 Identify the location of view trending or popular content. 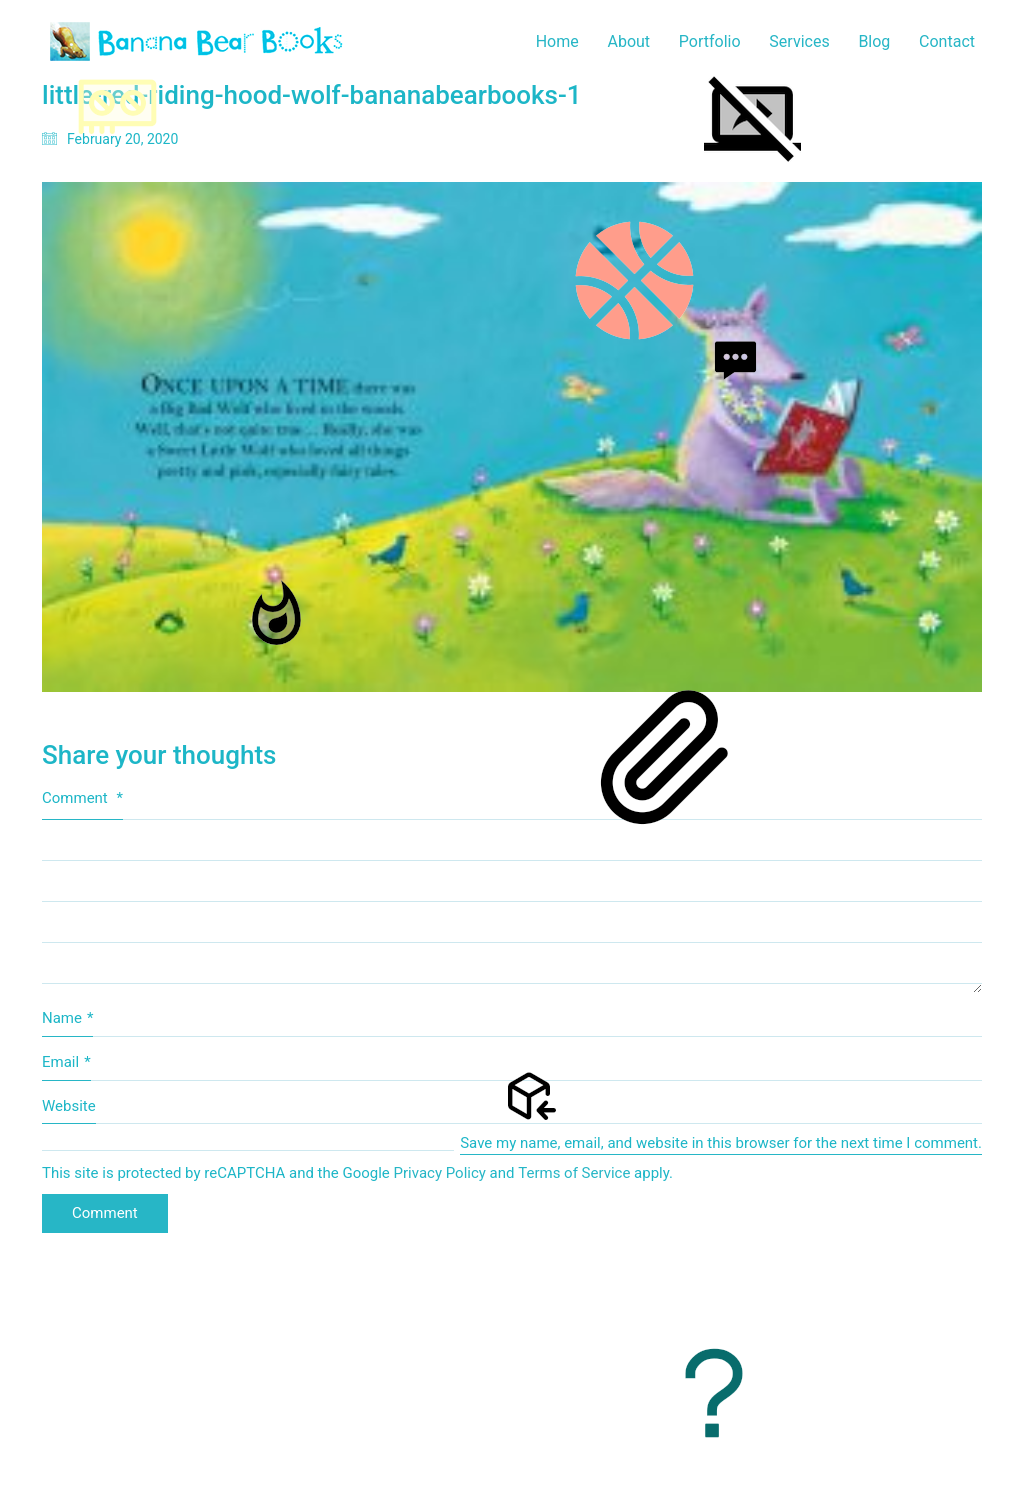
(276, 614).